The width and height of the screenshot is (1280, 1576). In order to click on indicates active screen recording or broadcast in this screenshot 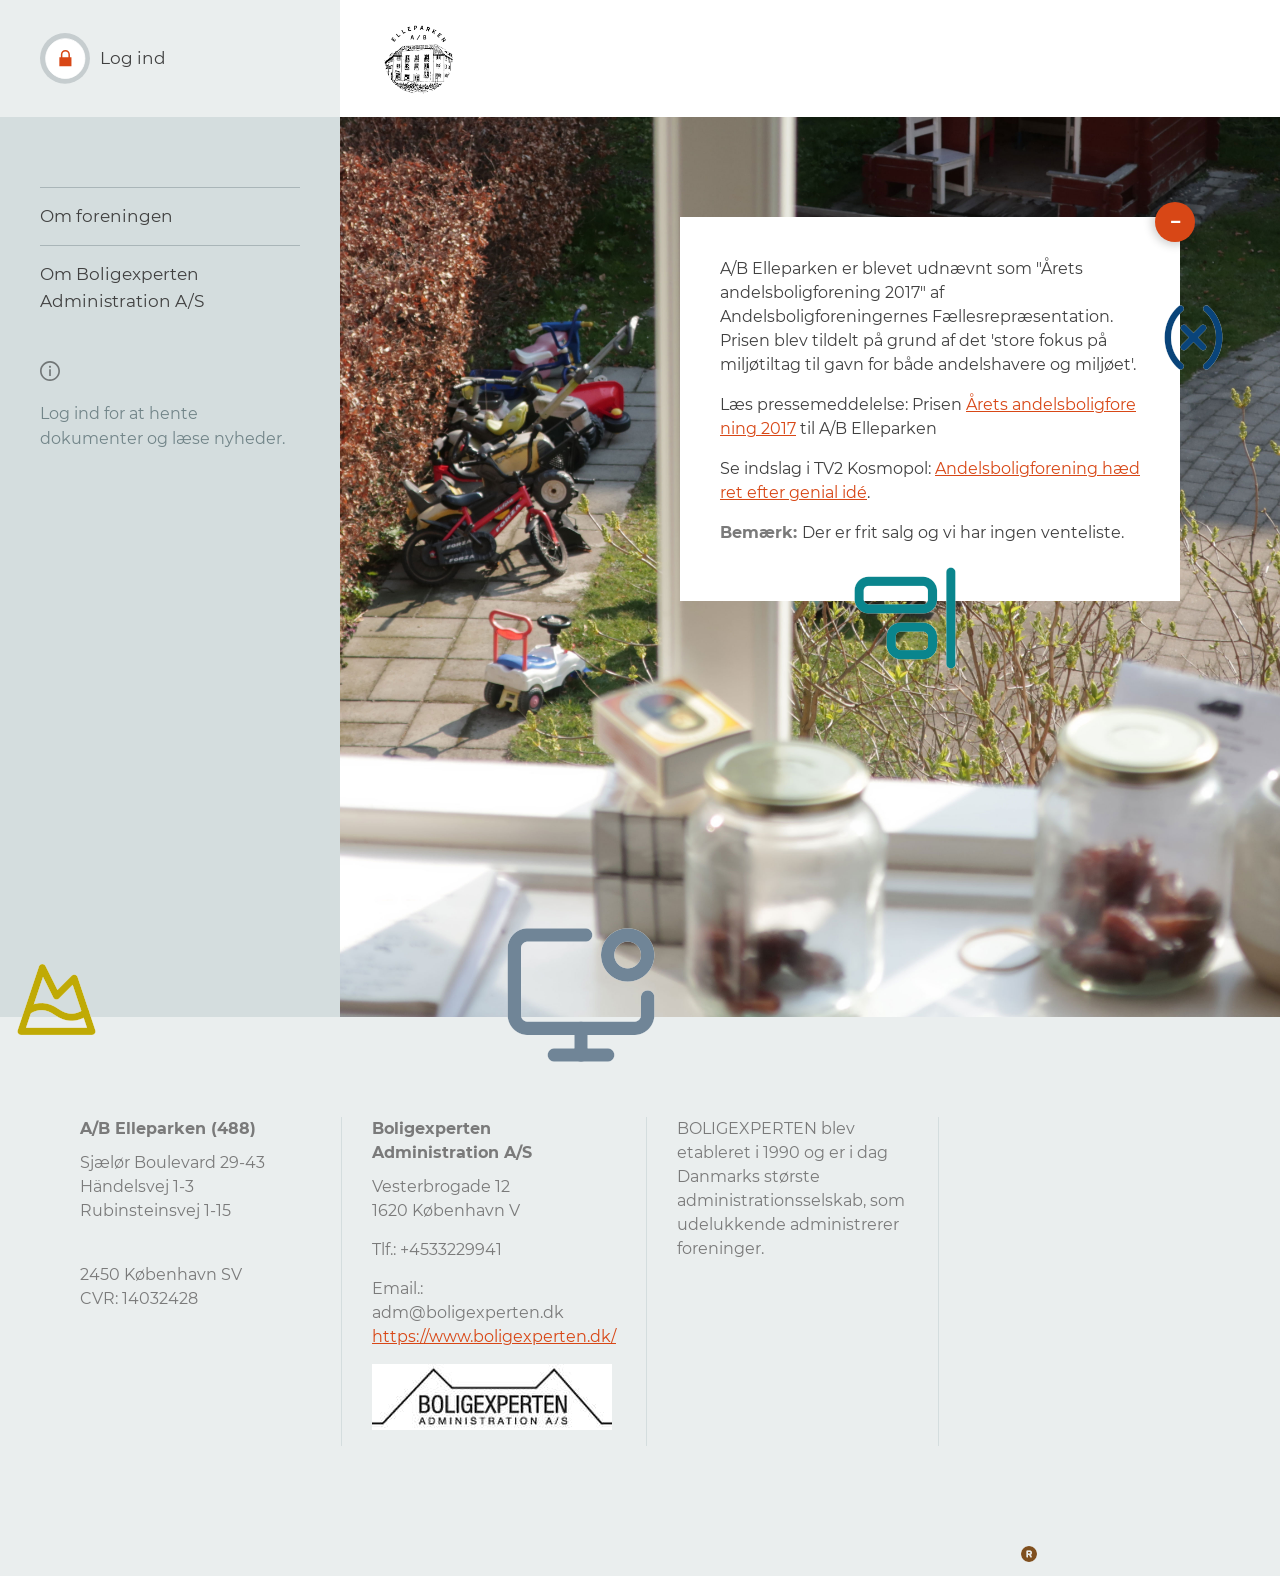, I will do `click(581, 995)`.